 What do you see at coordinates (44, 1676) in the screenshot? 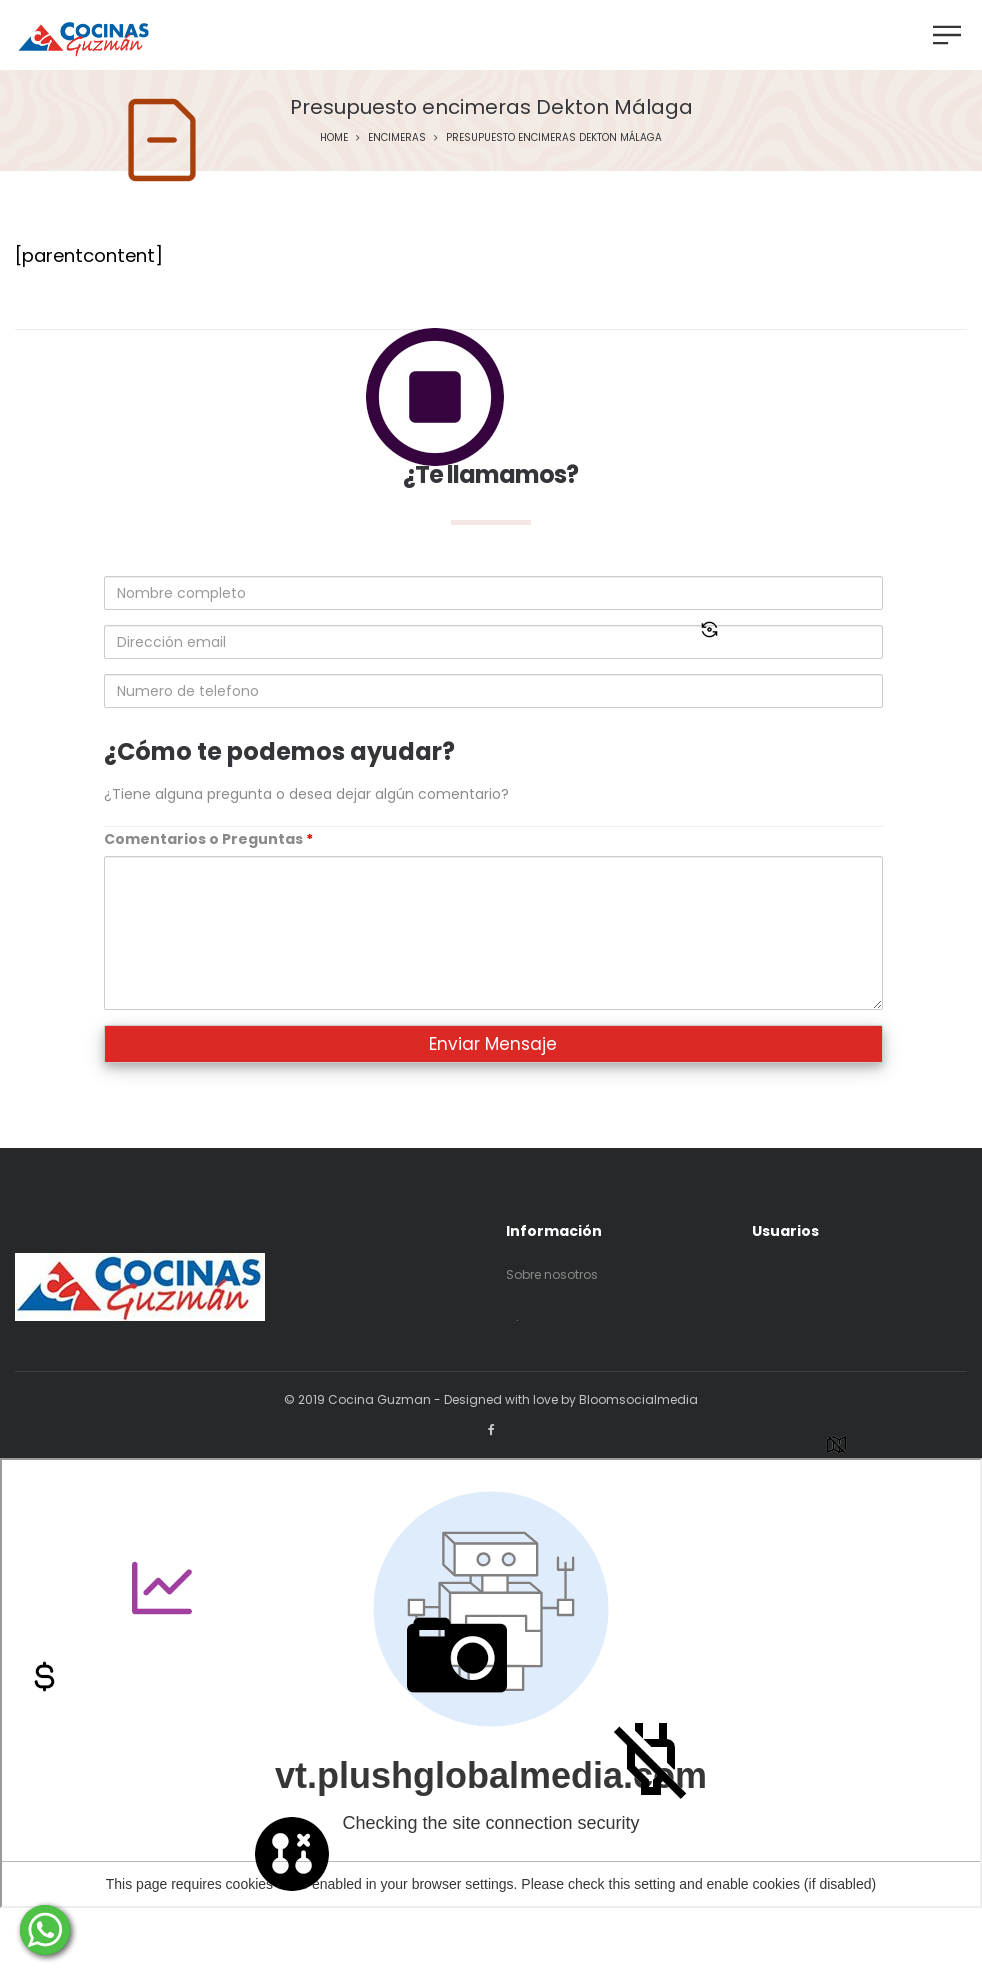
I see `view account balance or financial information` at bounding box center [44, 1676].